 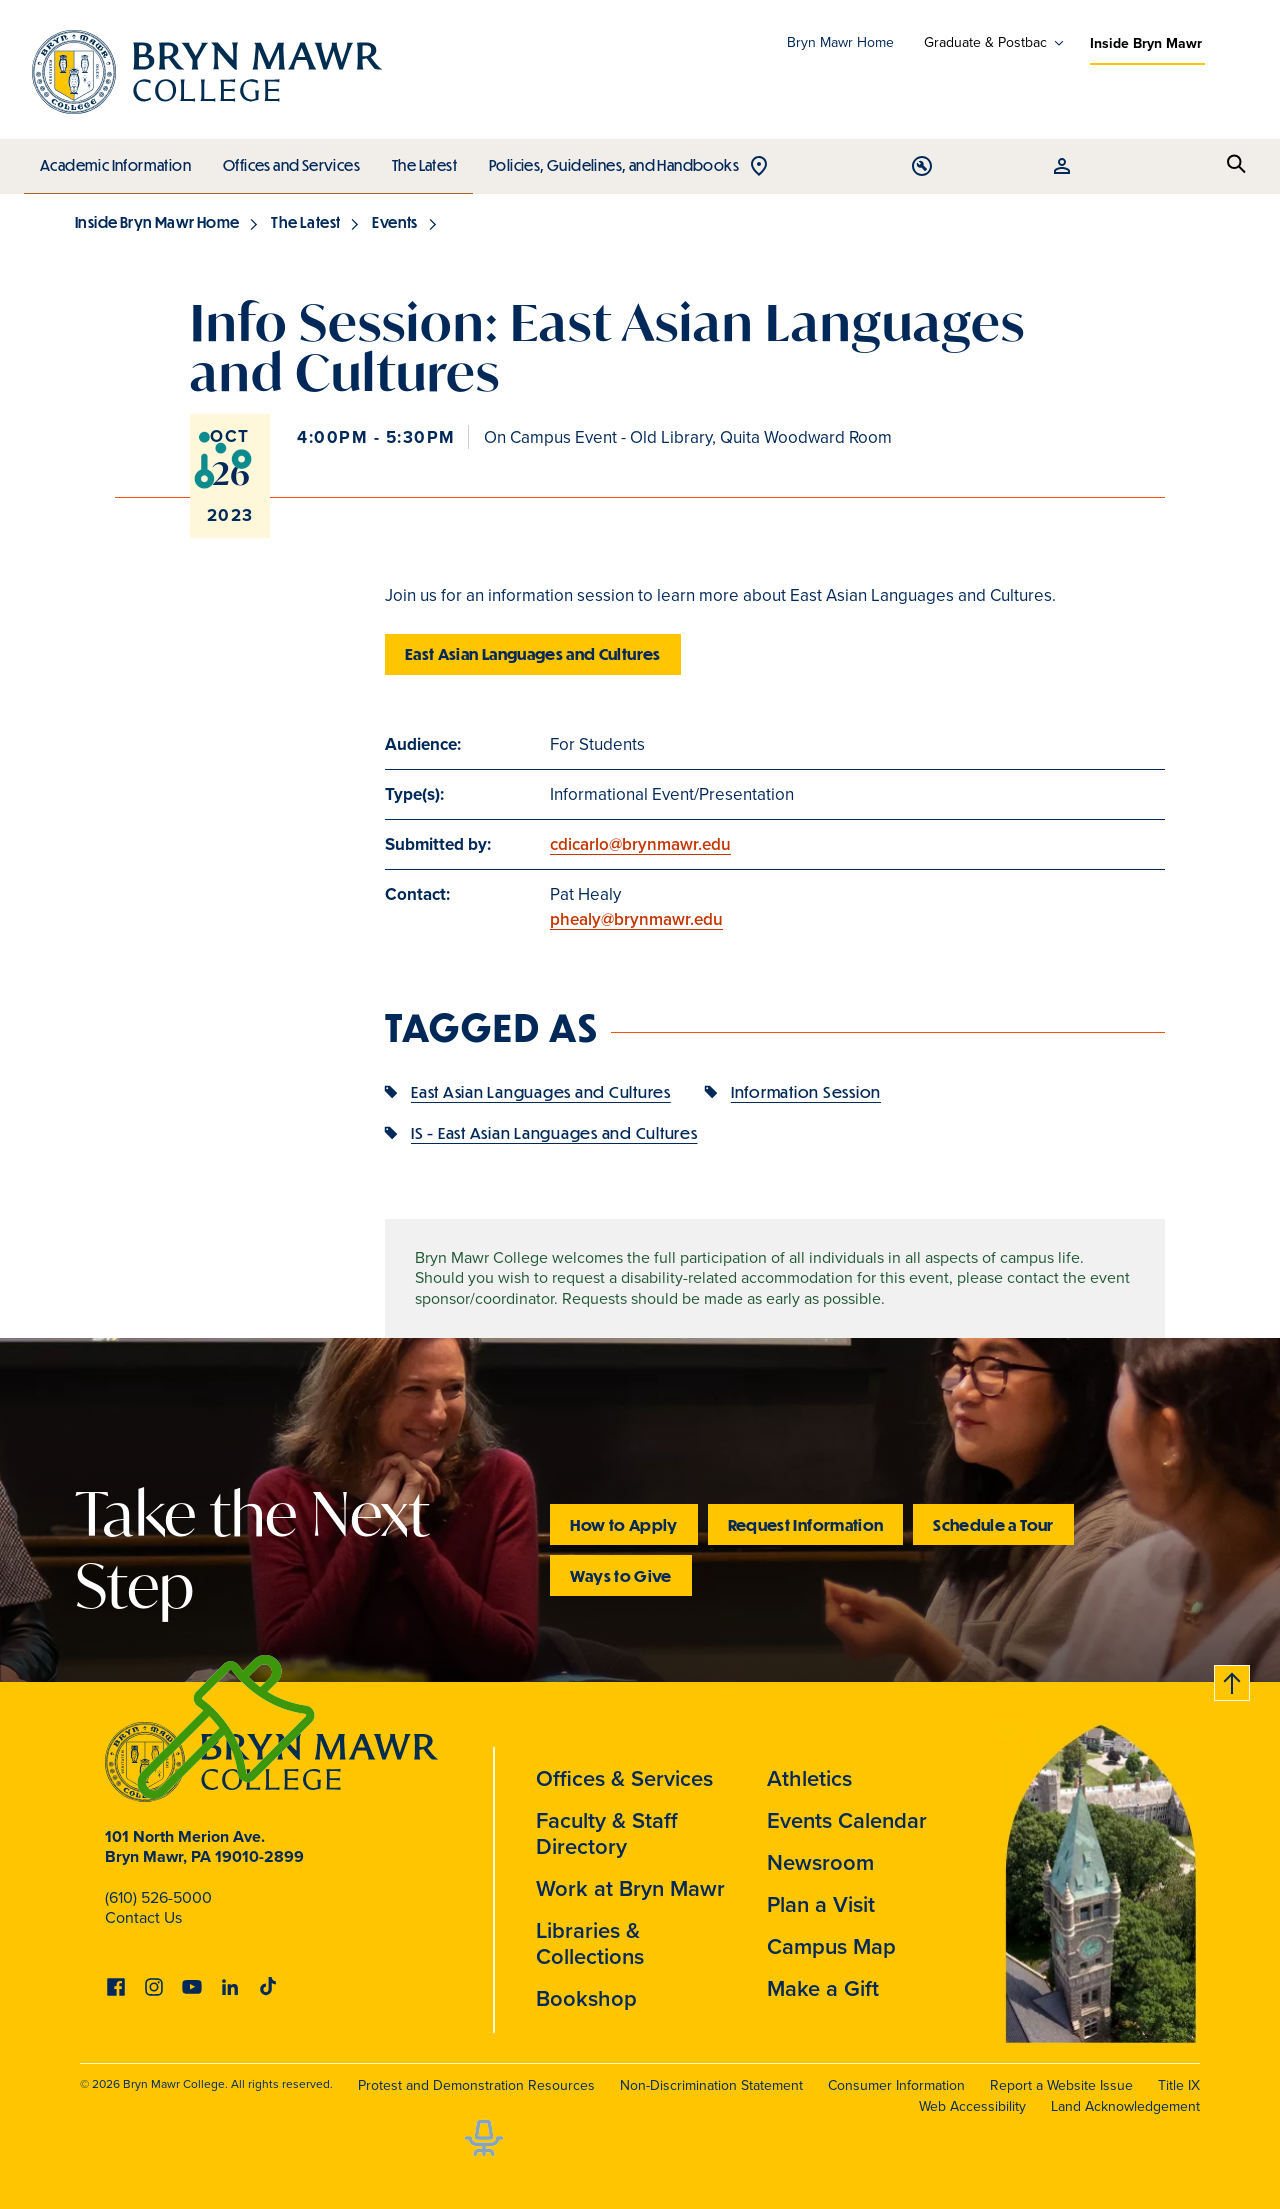 I want to click on view pull requests in merge queue, so click(x=223, y=458).